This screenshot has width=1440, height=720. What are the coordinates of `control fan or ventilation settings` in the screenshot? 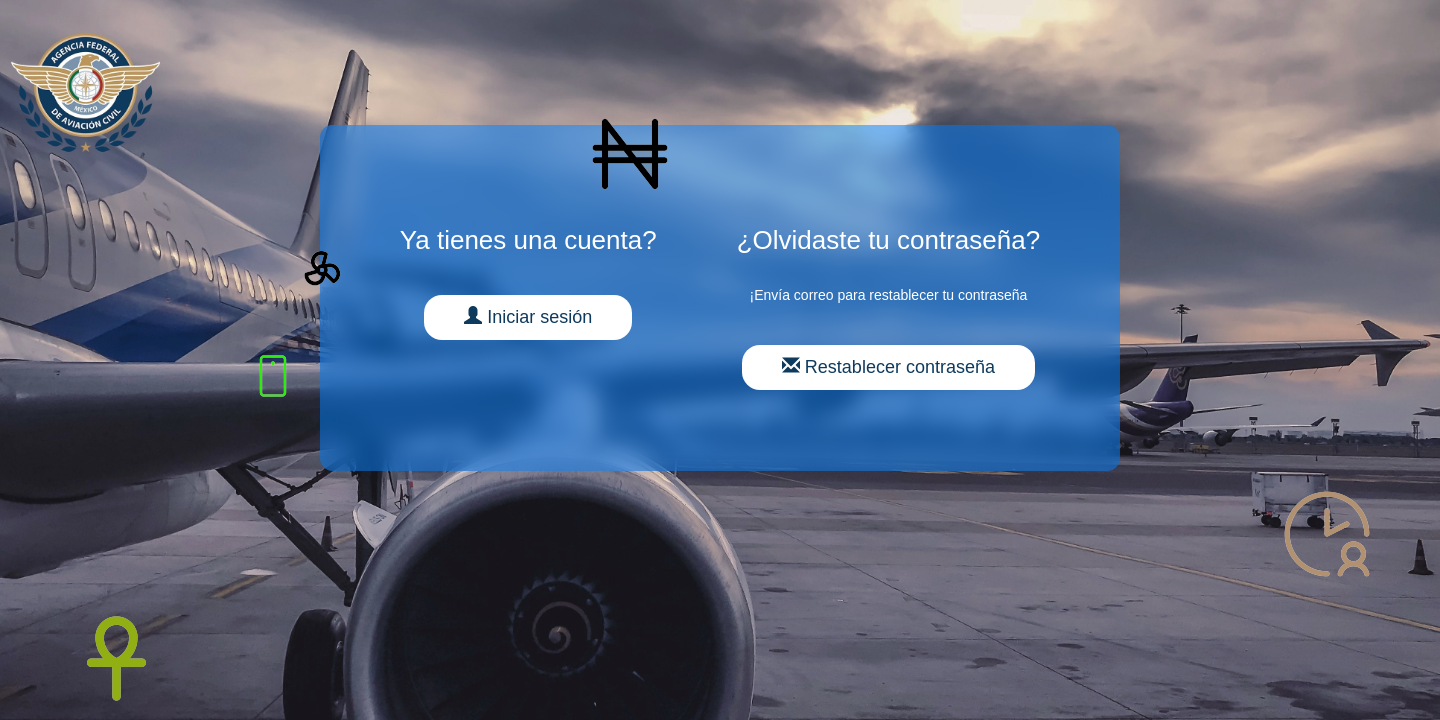 It's located at (322, 270).